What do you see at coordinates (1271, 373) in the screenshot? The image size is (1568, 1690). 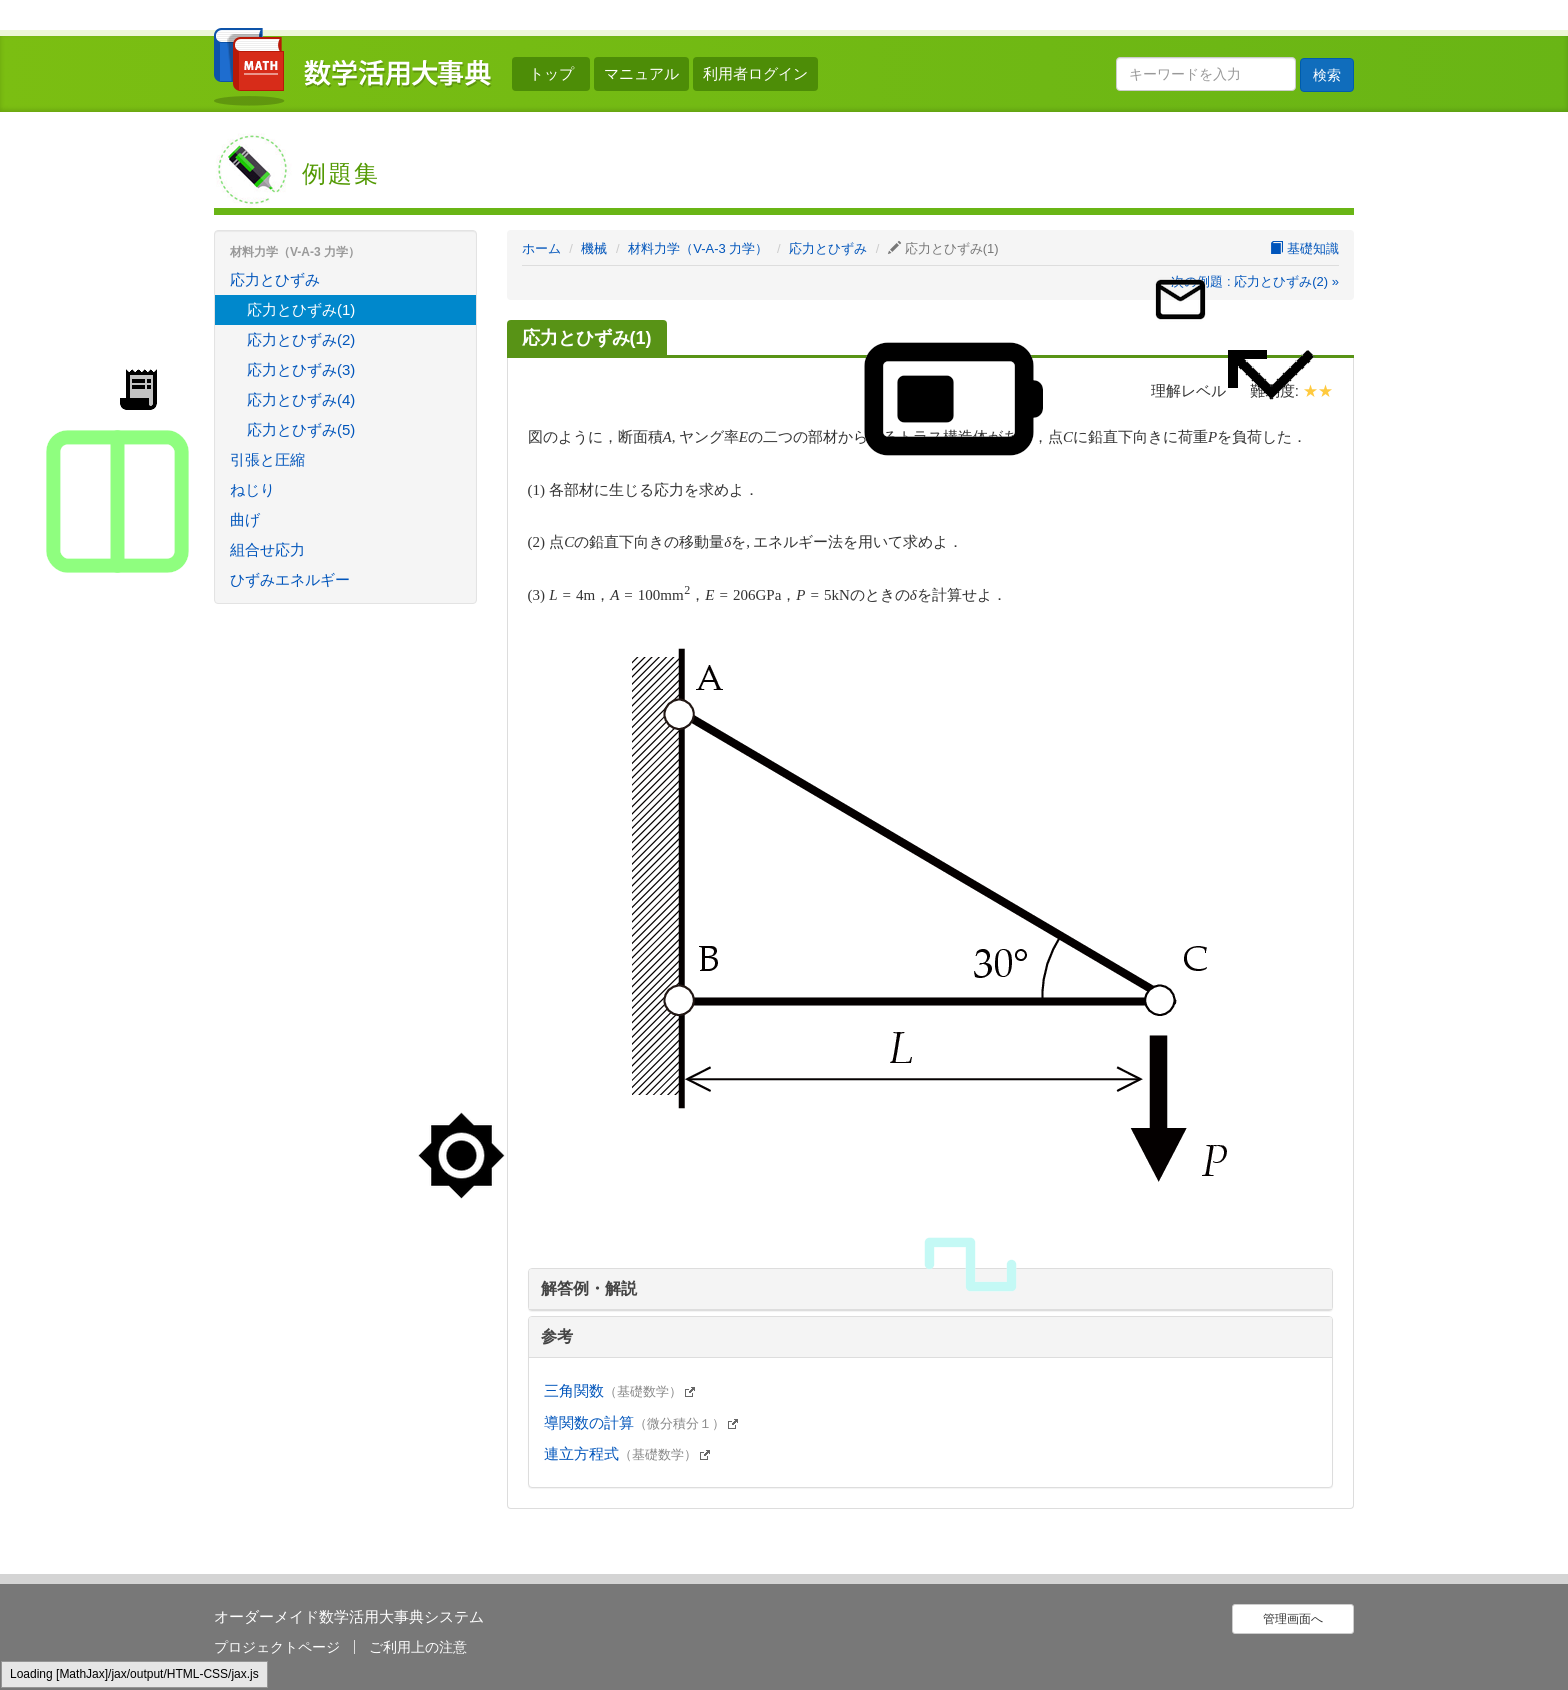 I see `indicates a missed incoming call` at bounding box center [1271, 373].